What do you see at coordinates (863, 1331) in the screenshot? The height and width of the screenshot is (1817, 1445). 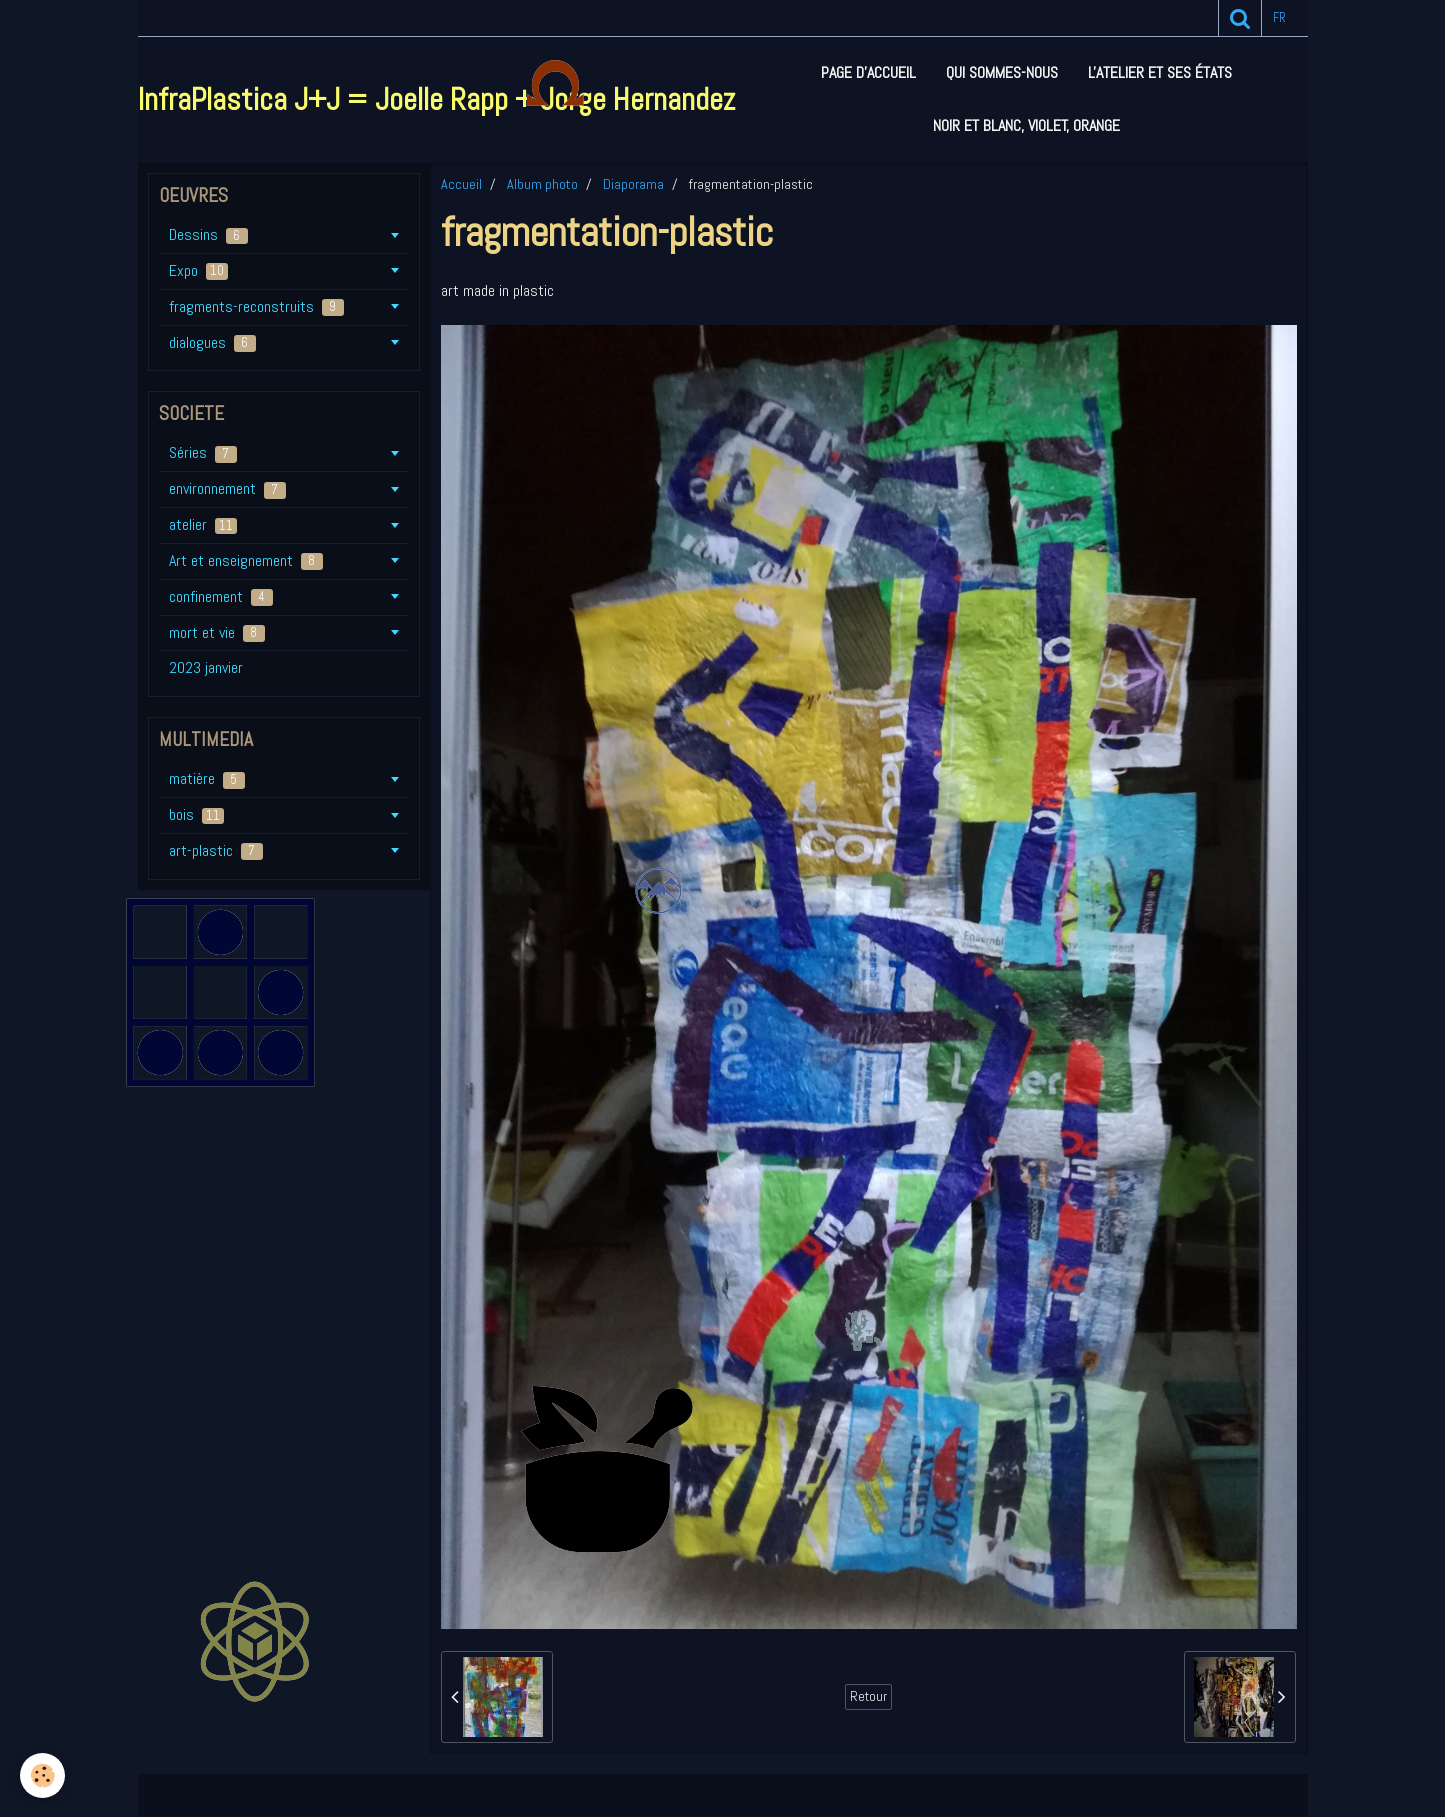 I see `tap to water or care for your cactus` at bounding box center [863, 1331].